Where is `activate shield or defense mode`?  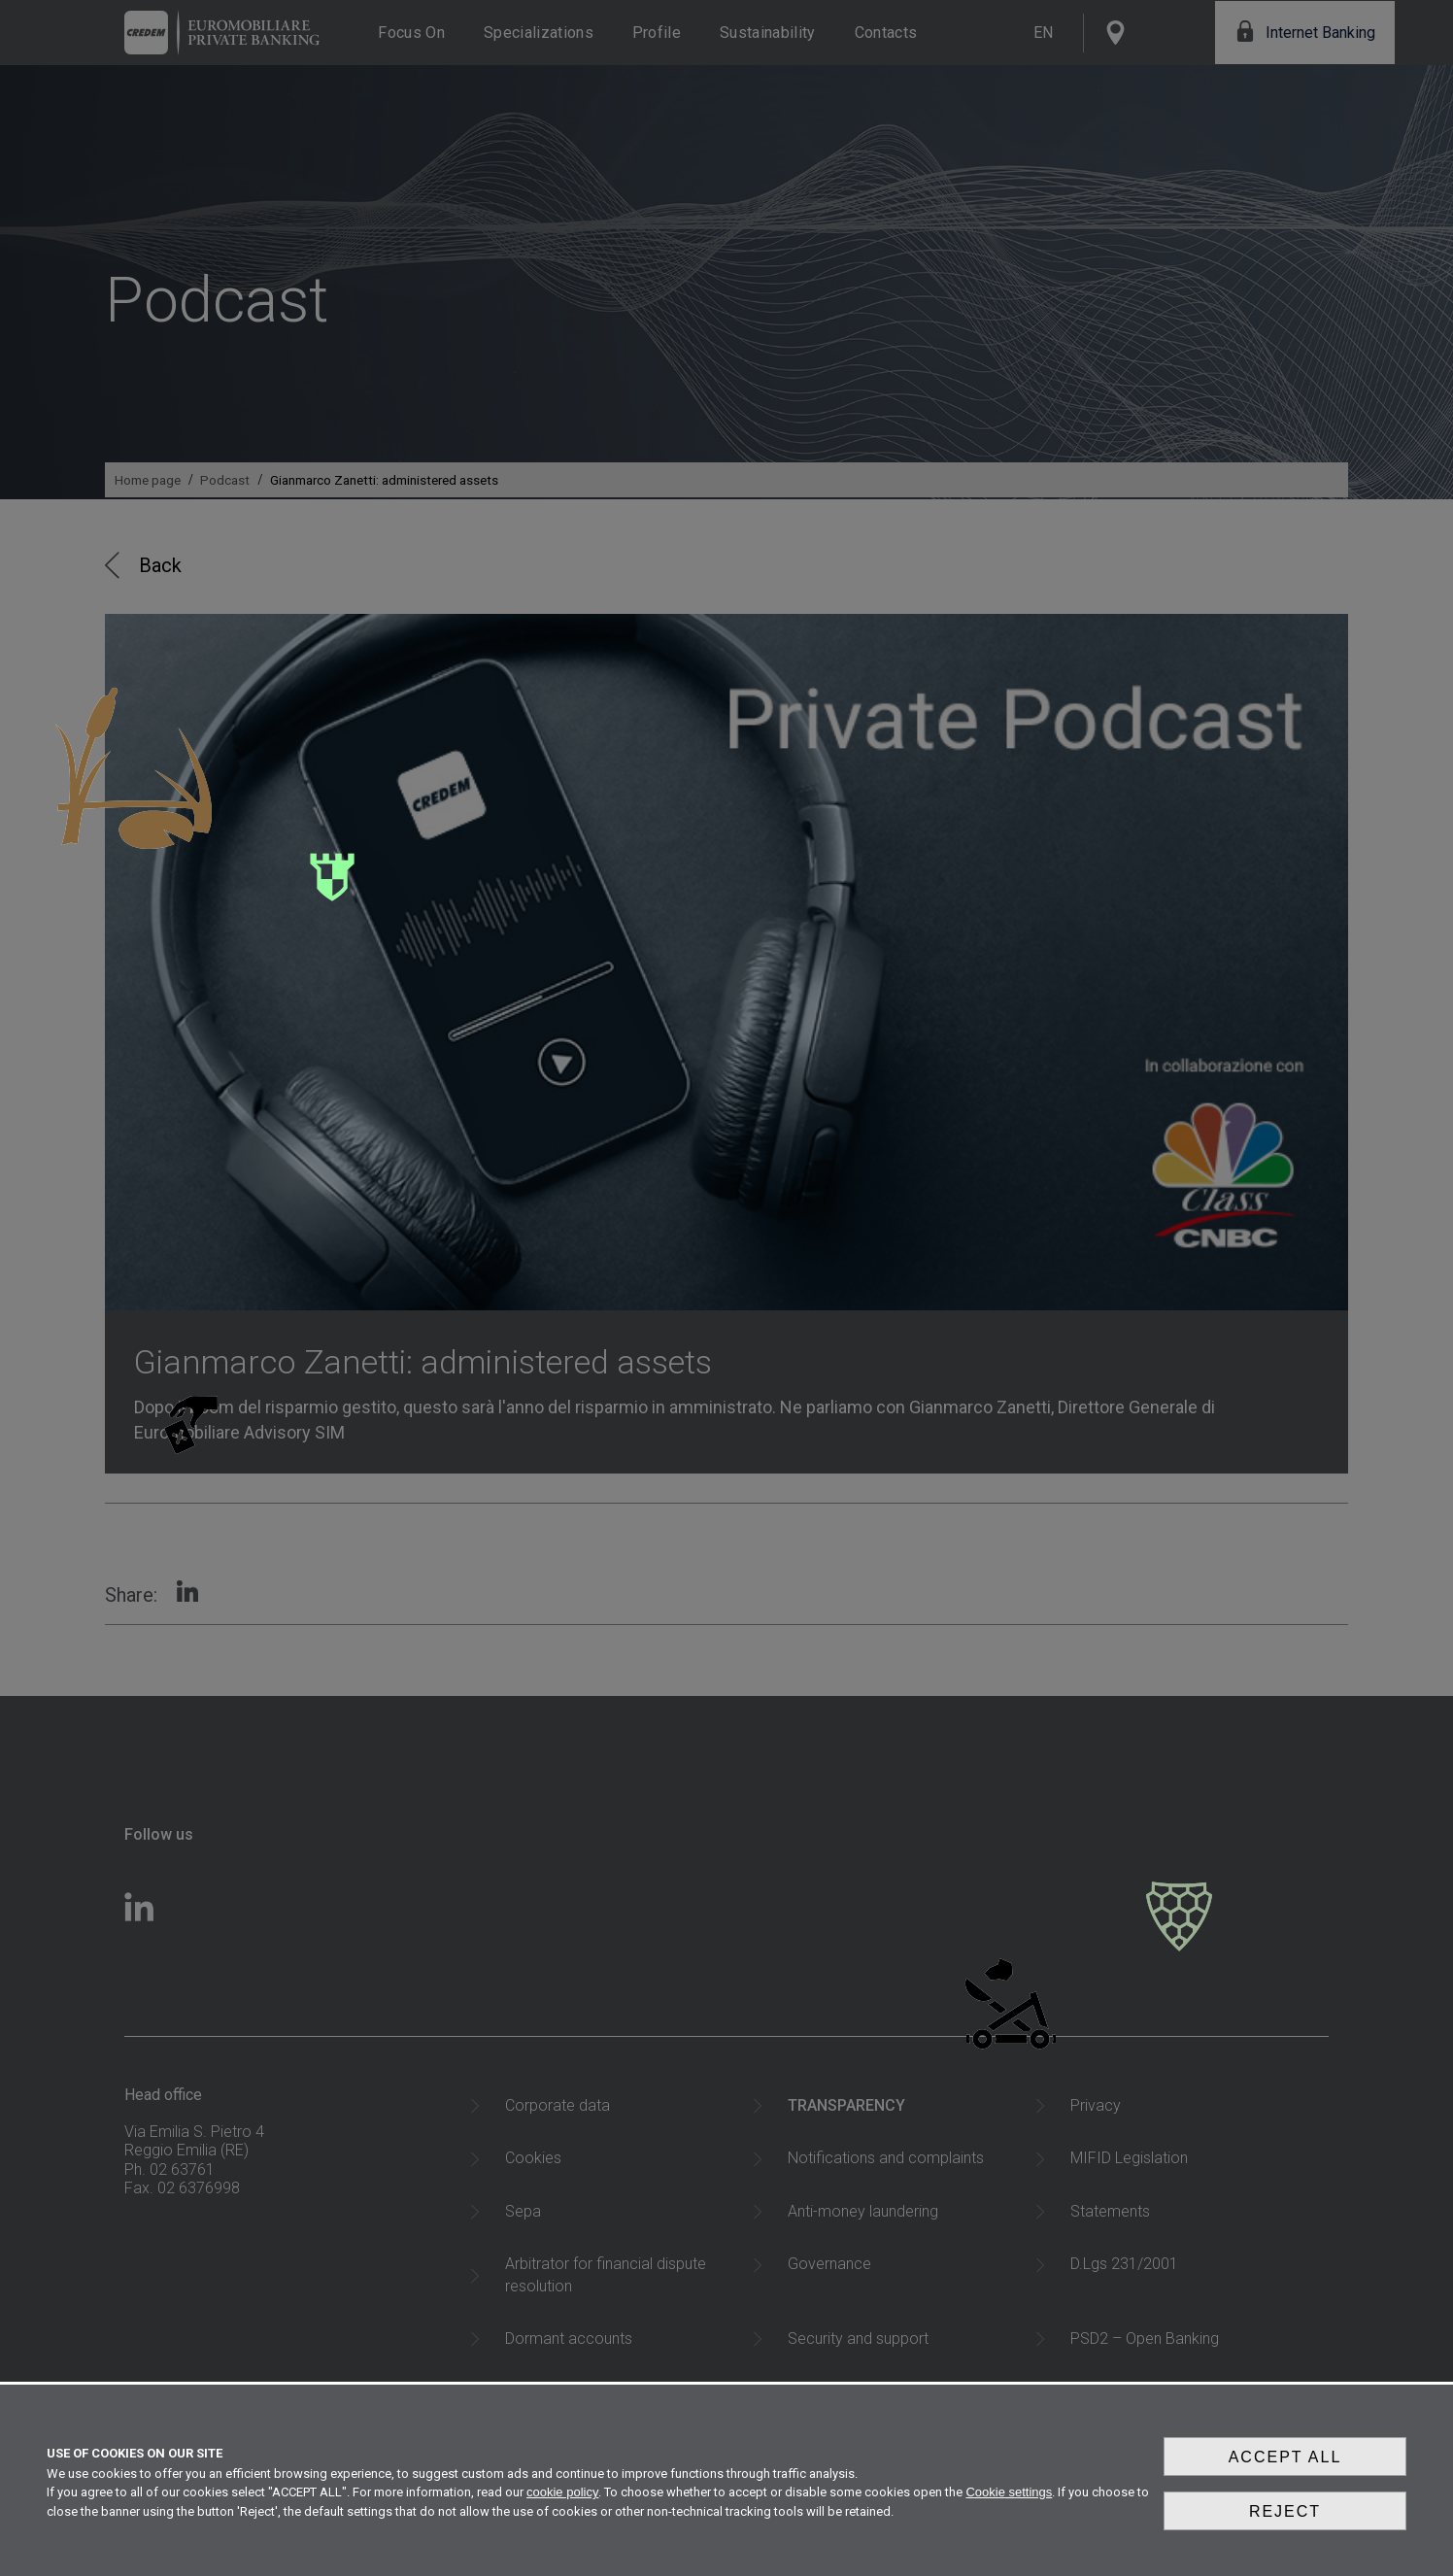 activate shield or defense mode is located at coordinates (331, 877).